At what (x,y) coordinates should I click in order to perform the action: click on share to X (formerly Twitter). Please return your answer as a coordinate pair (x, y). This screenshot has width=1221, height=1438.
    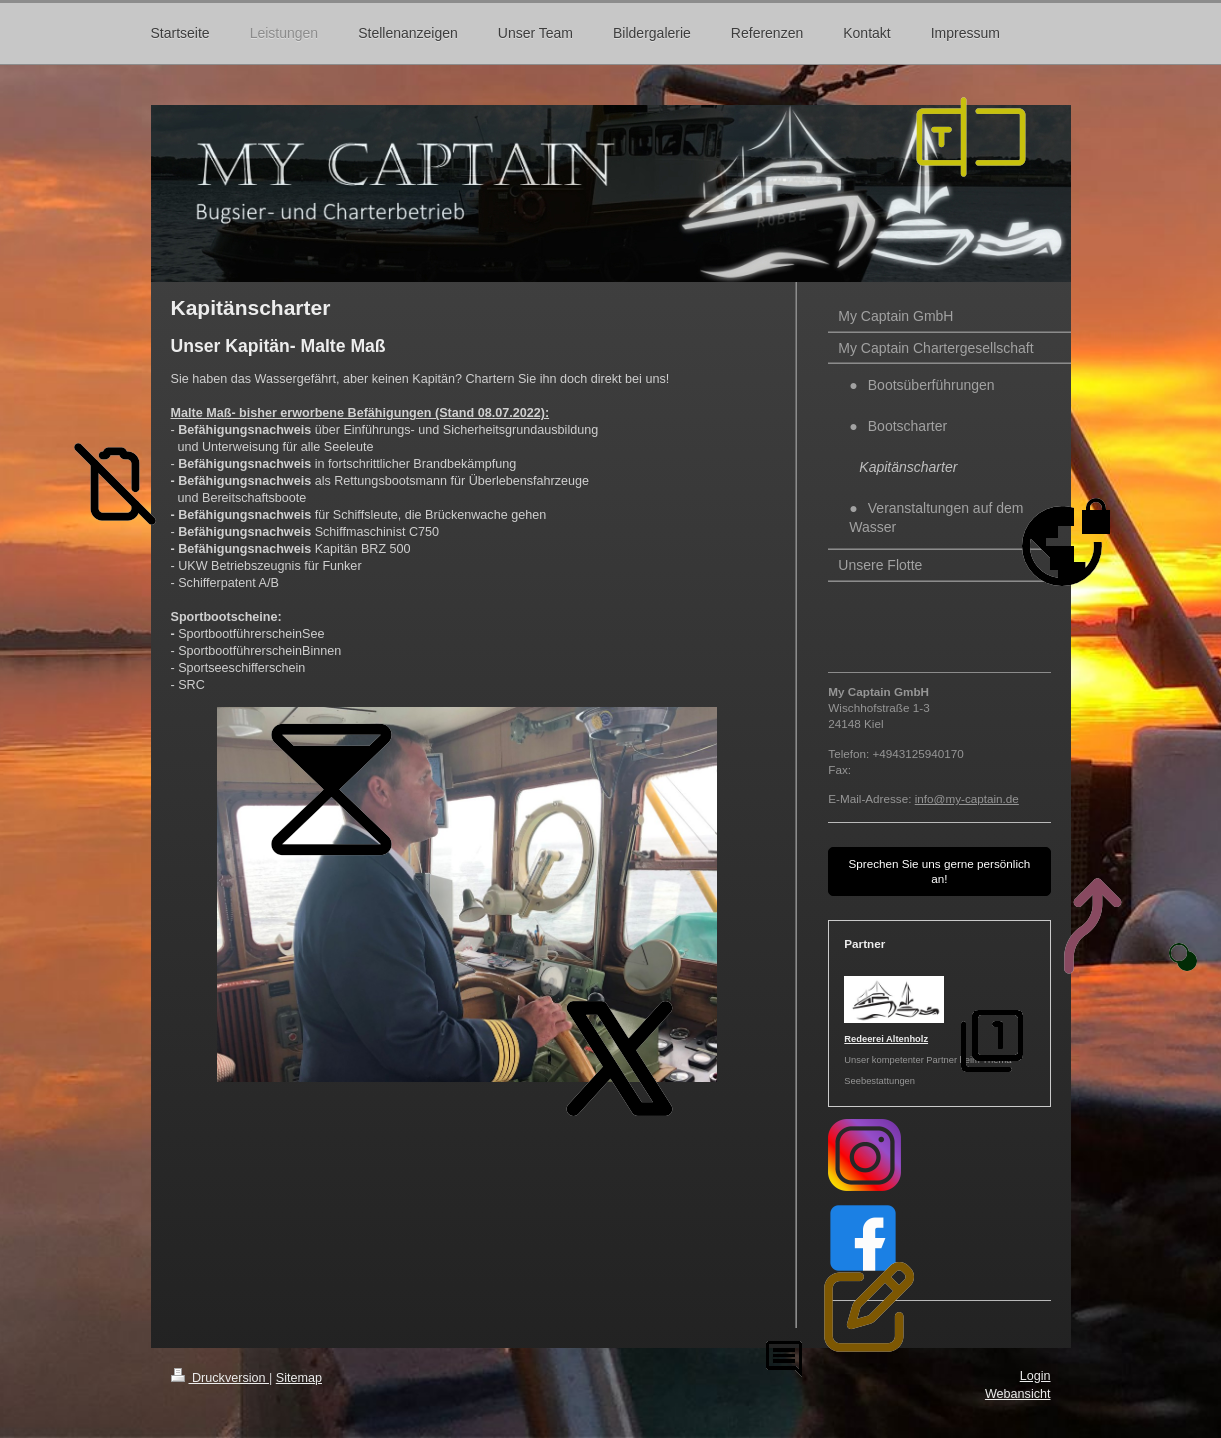
    Looking at the image, I should click on (619, 1058).